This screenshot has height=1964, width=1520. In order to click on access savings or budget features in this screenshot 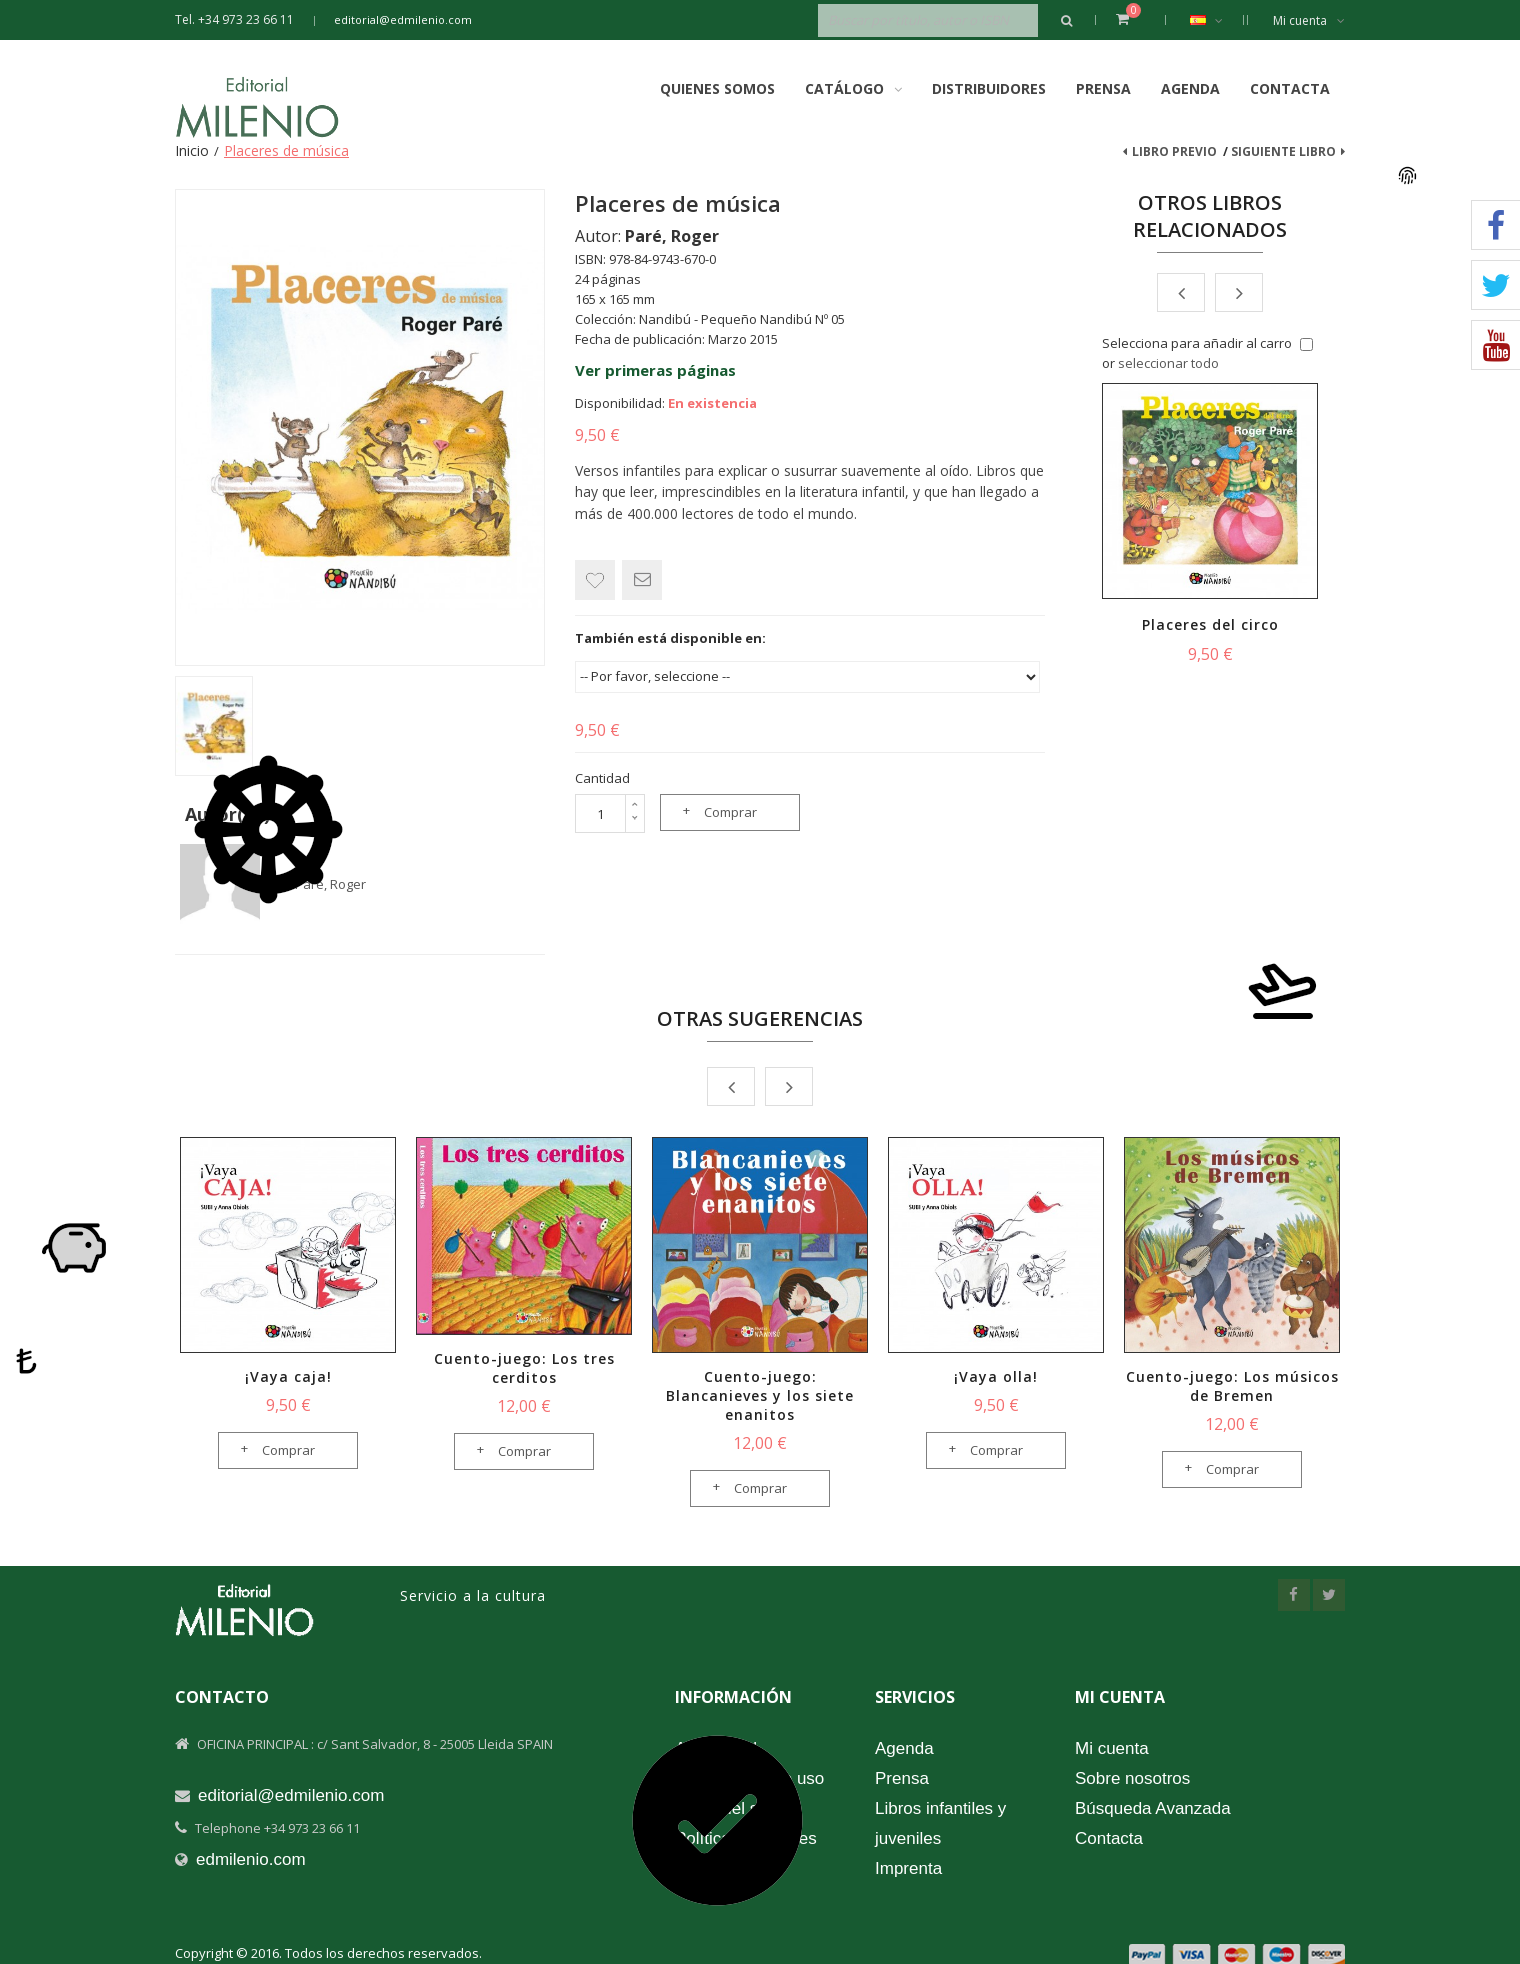, I will do `click(75, 1248)`.